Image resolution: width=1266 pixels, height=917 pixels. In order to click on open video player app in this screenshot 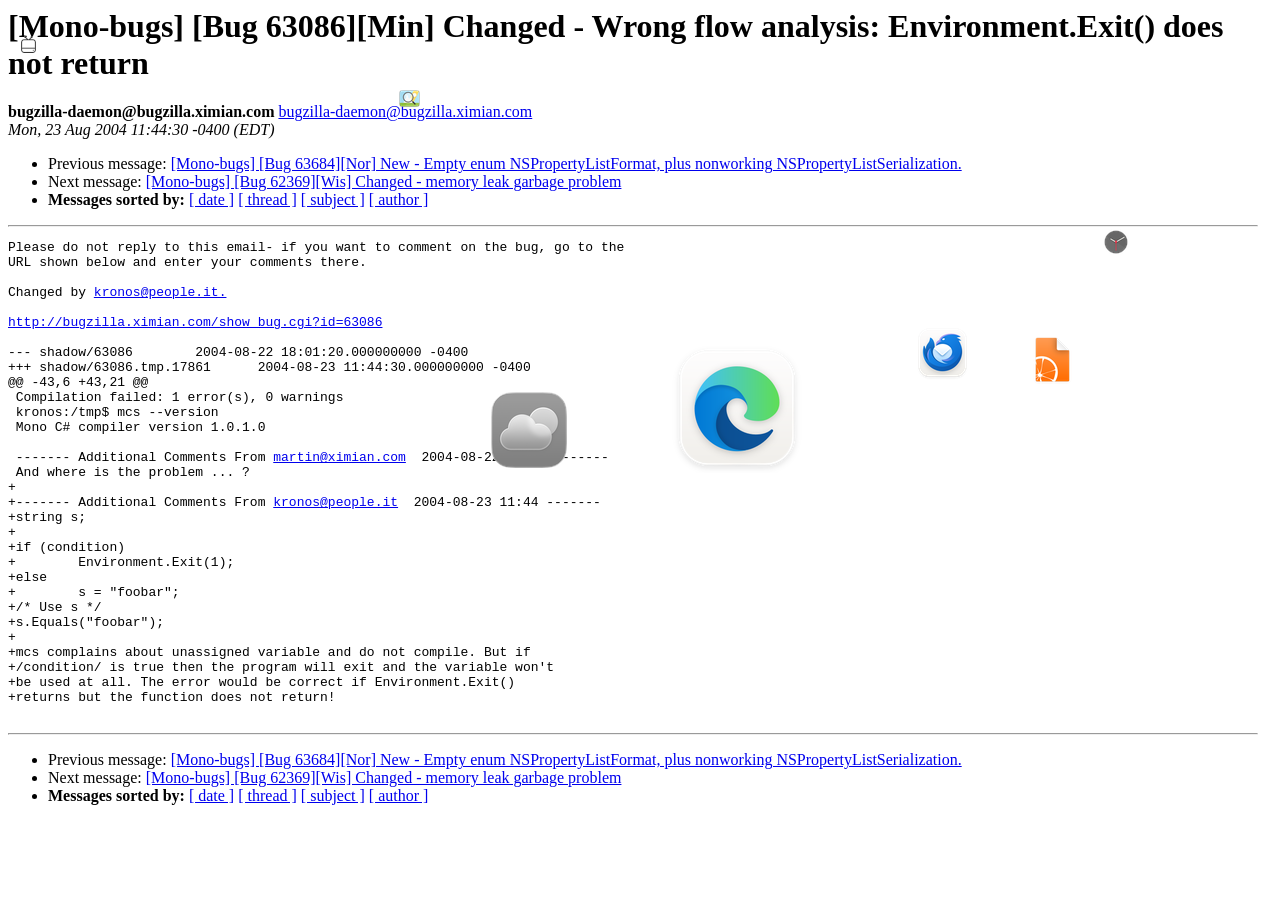, I will do `click(28, 44)`.